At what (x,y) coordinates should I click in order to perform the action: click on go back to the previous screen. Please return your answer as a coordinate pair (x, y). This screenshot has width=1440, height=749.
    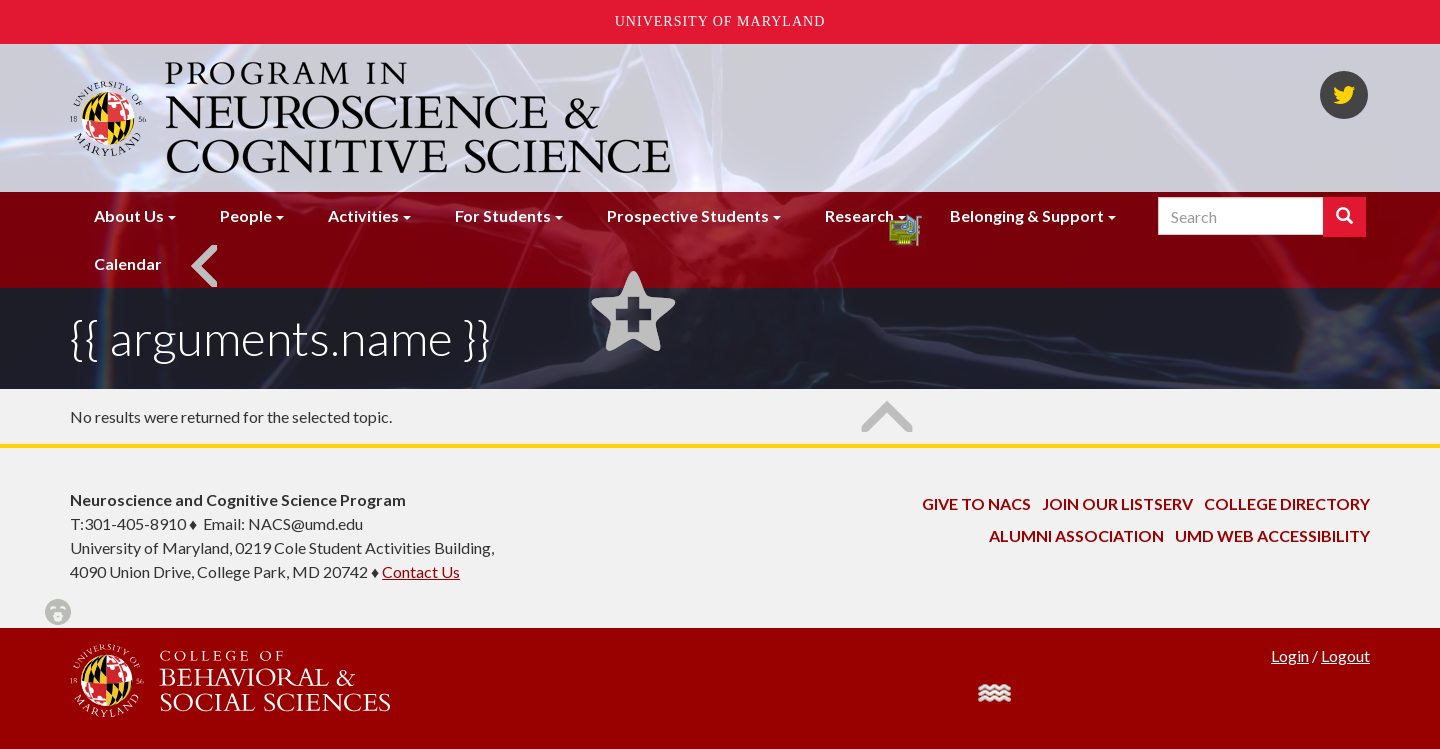
    Looking at the image, I should click on (203, 266).